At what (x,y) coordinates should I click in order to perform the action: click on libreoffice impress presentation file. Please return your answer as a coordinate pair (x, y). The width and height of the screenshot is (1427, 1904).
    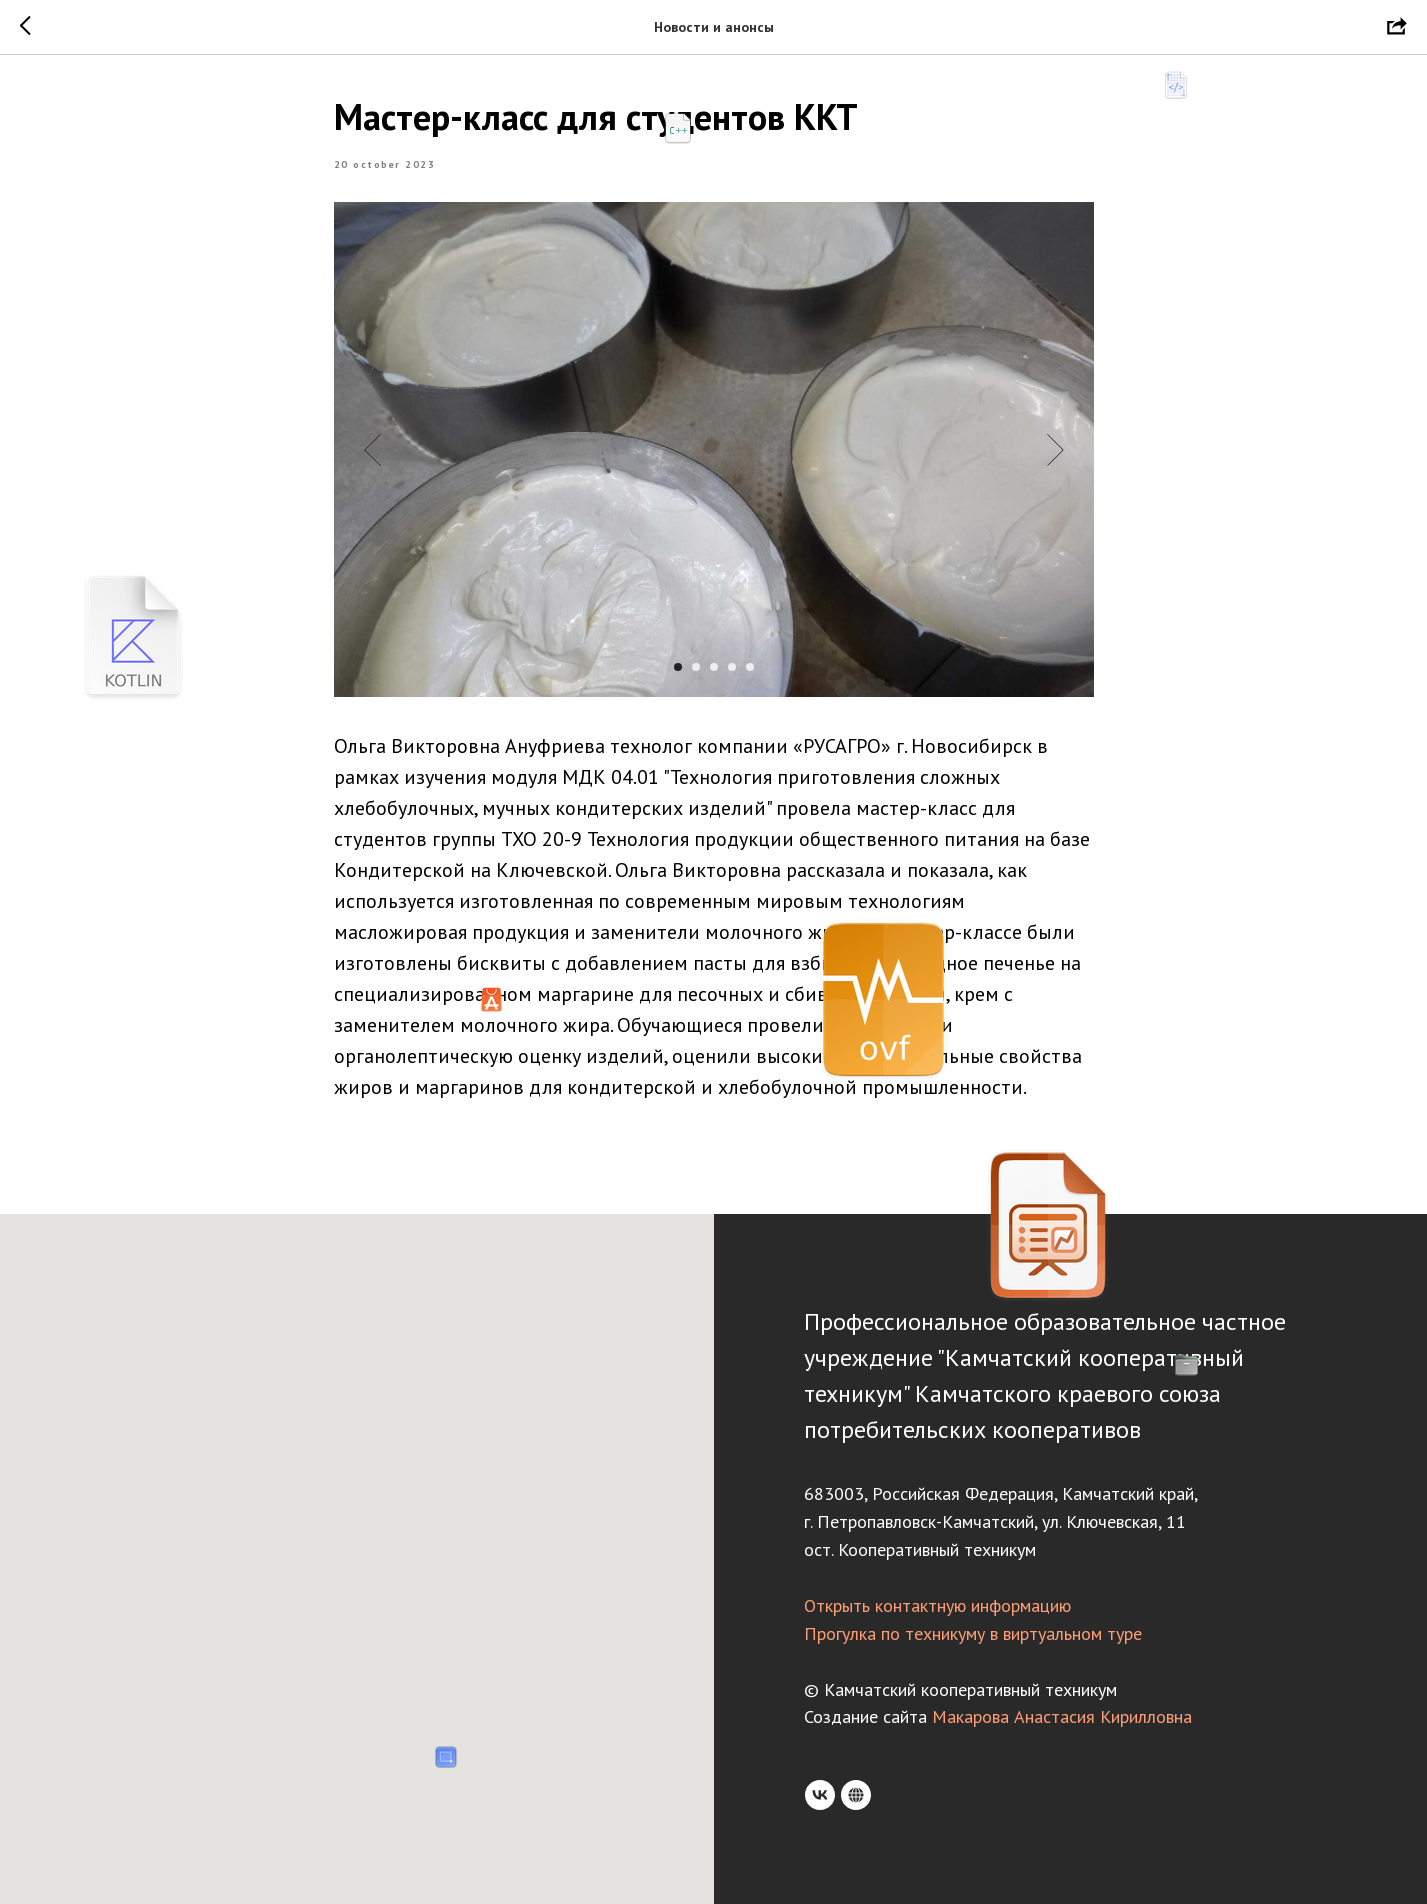
    Looking at the image, I should click on (1048, 1225).